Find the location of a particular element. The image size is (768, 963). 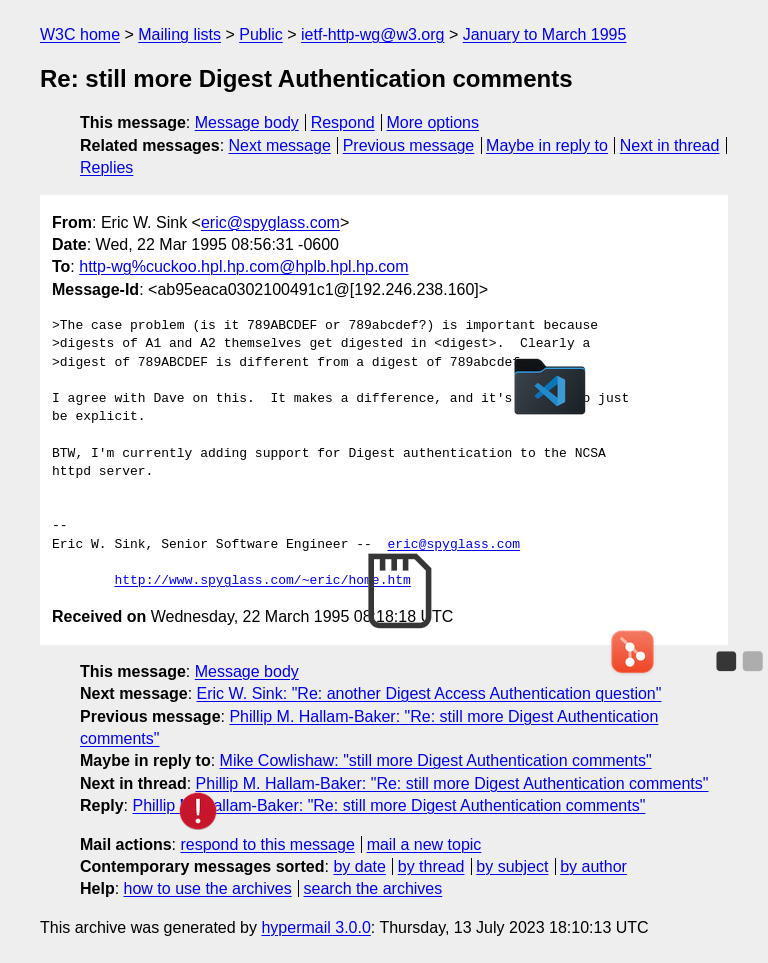

access removable storage device is located at coordinates (397, 588).